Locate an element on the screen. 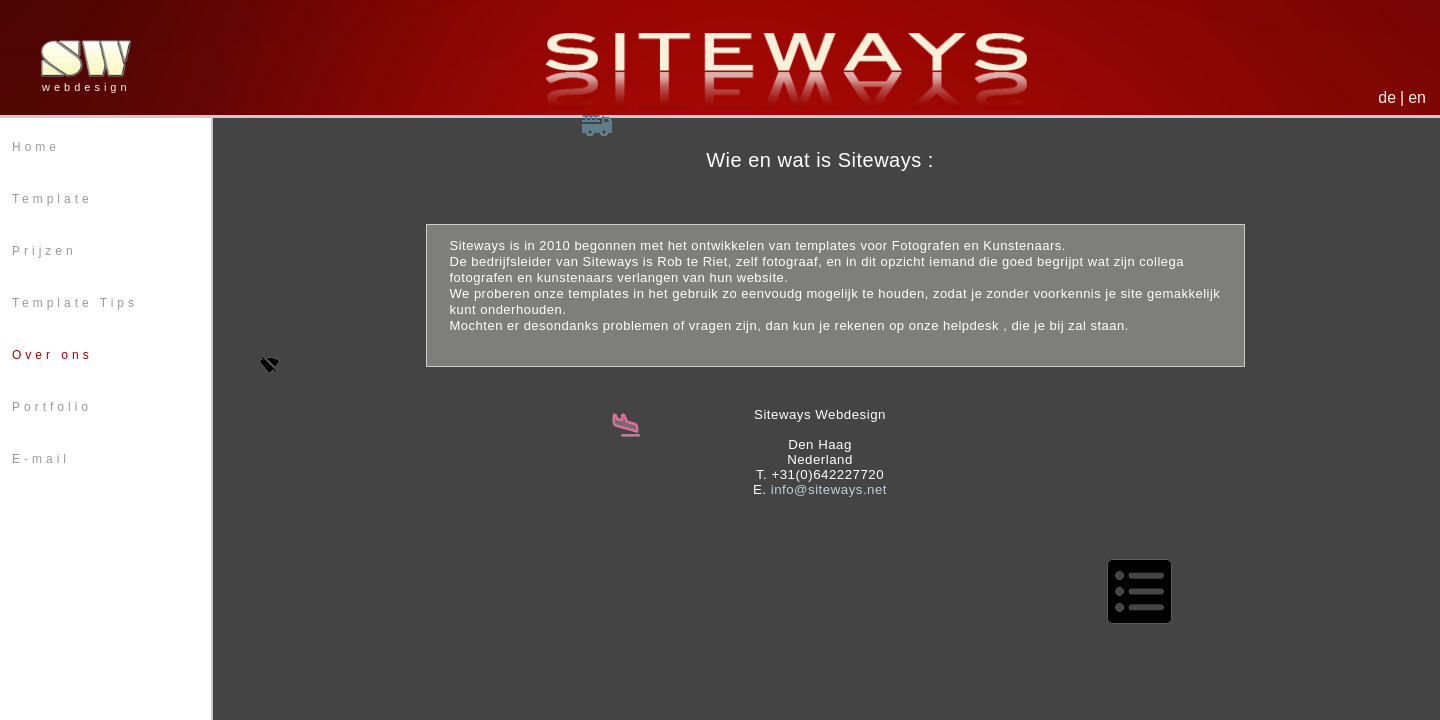 The image size is (1440, 720). indicates emergency services or fire department is located at coordinates (596, 124).